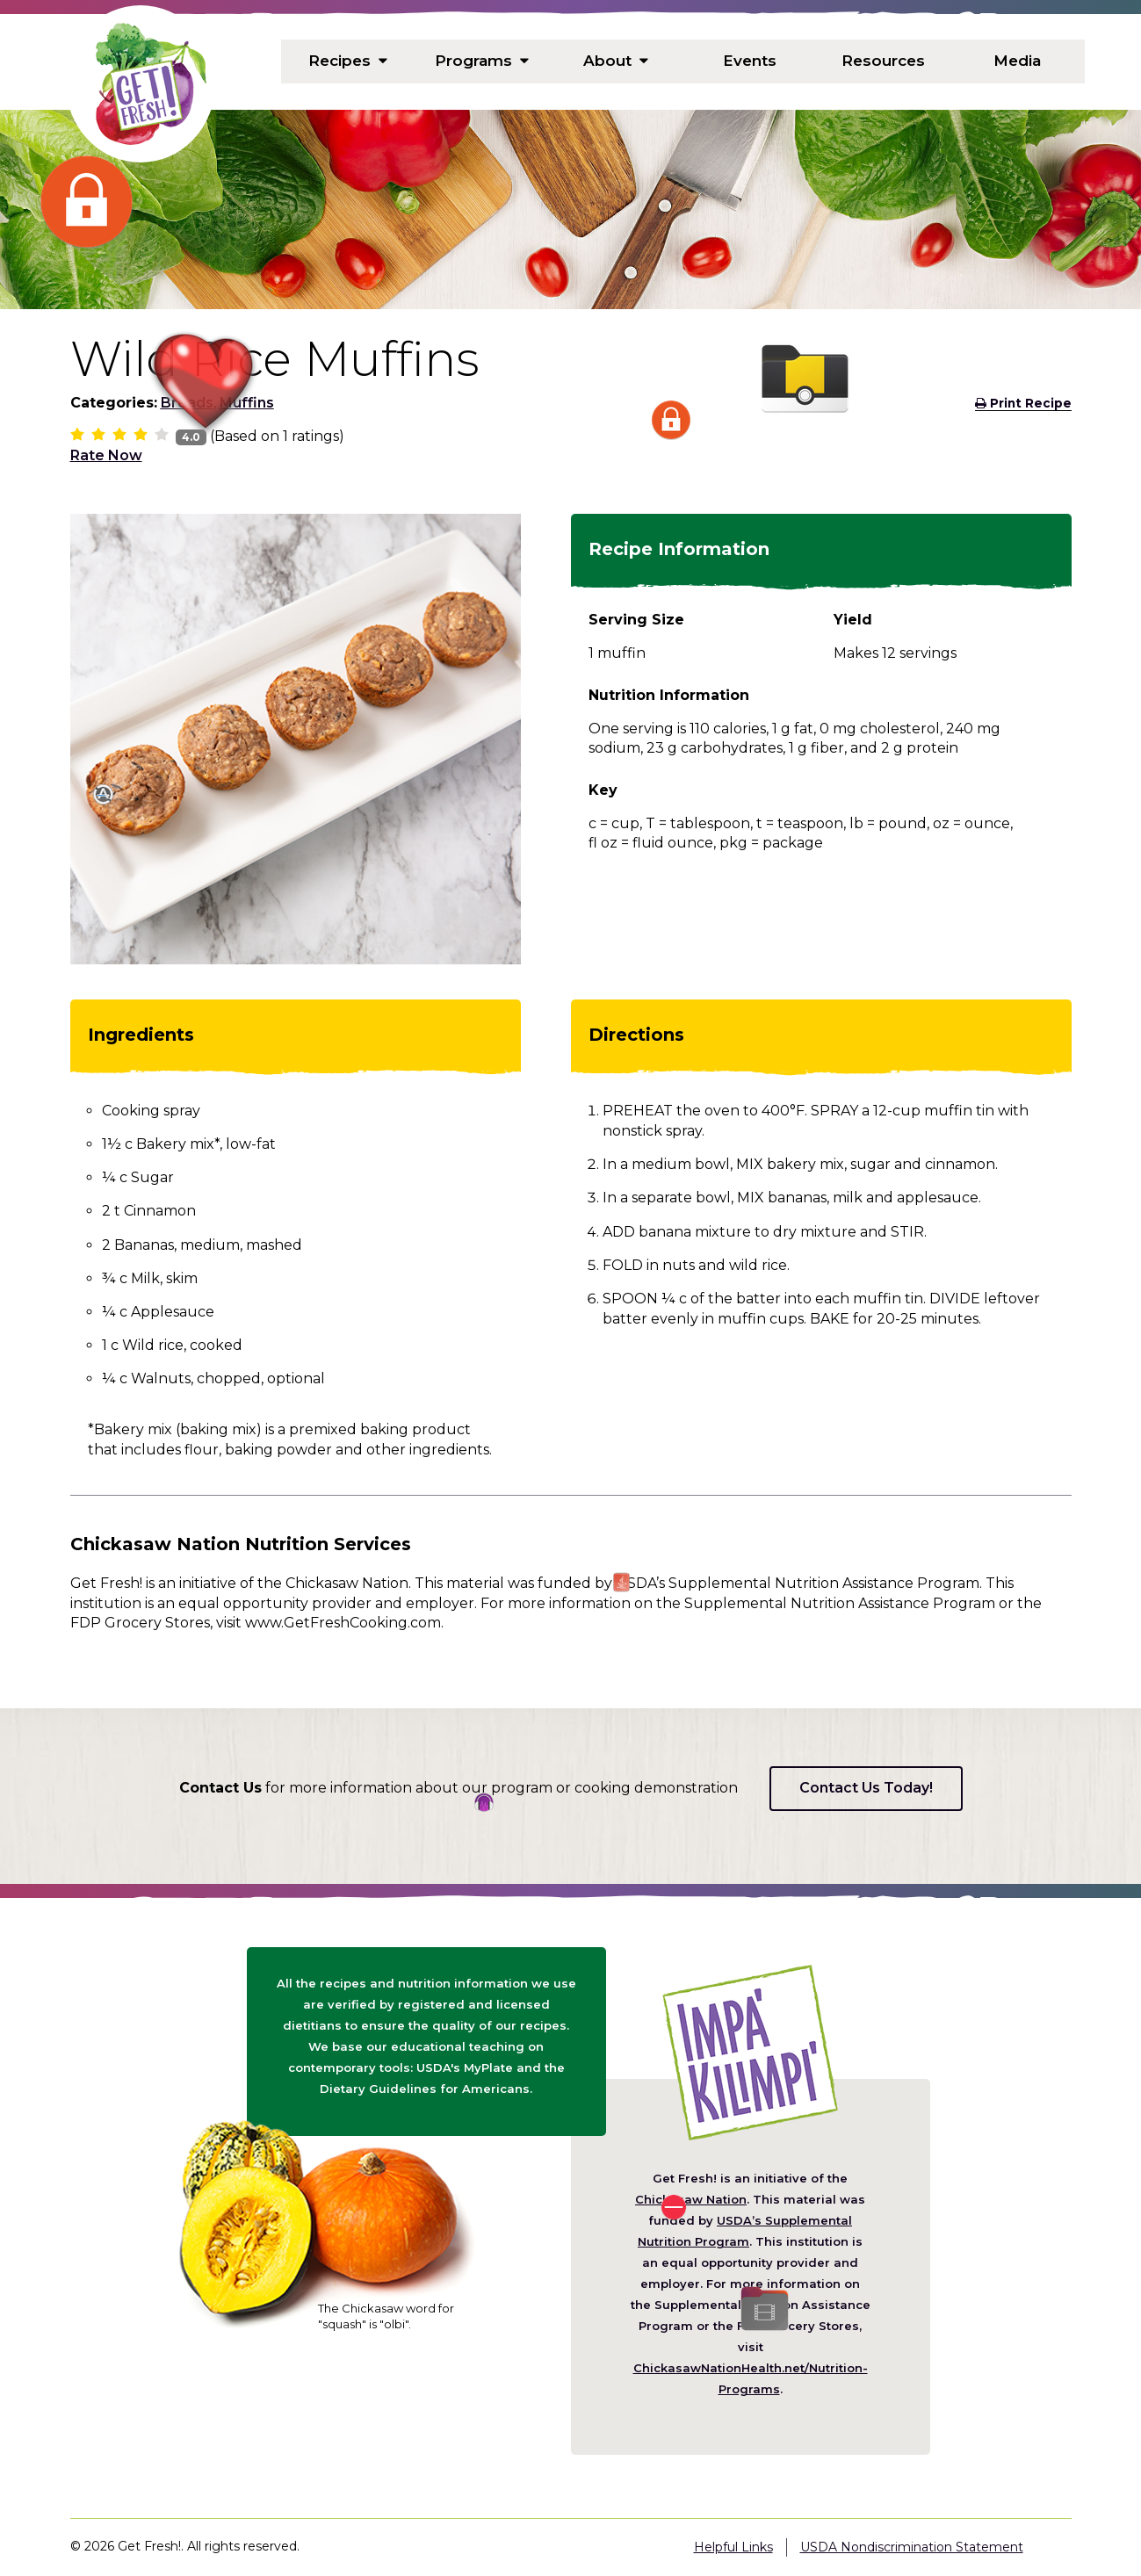 This screenshot has height=2576, width=1141. Describe the element at coordinates (764, 2308) in the screenshot. I see `open your videos folder` at that location.